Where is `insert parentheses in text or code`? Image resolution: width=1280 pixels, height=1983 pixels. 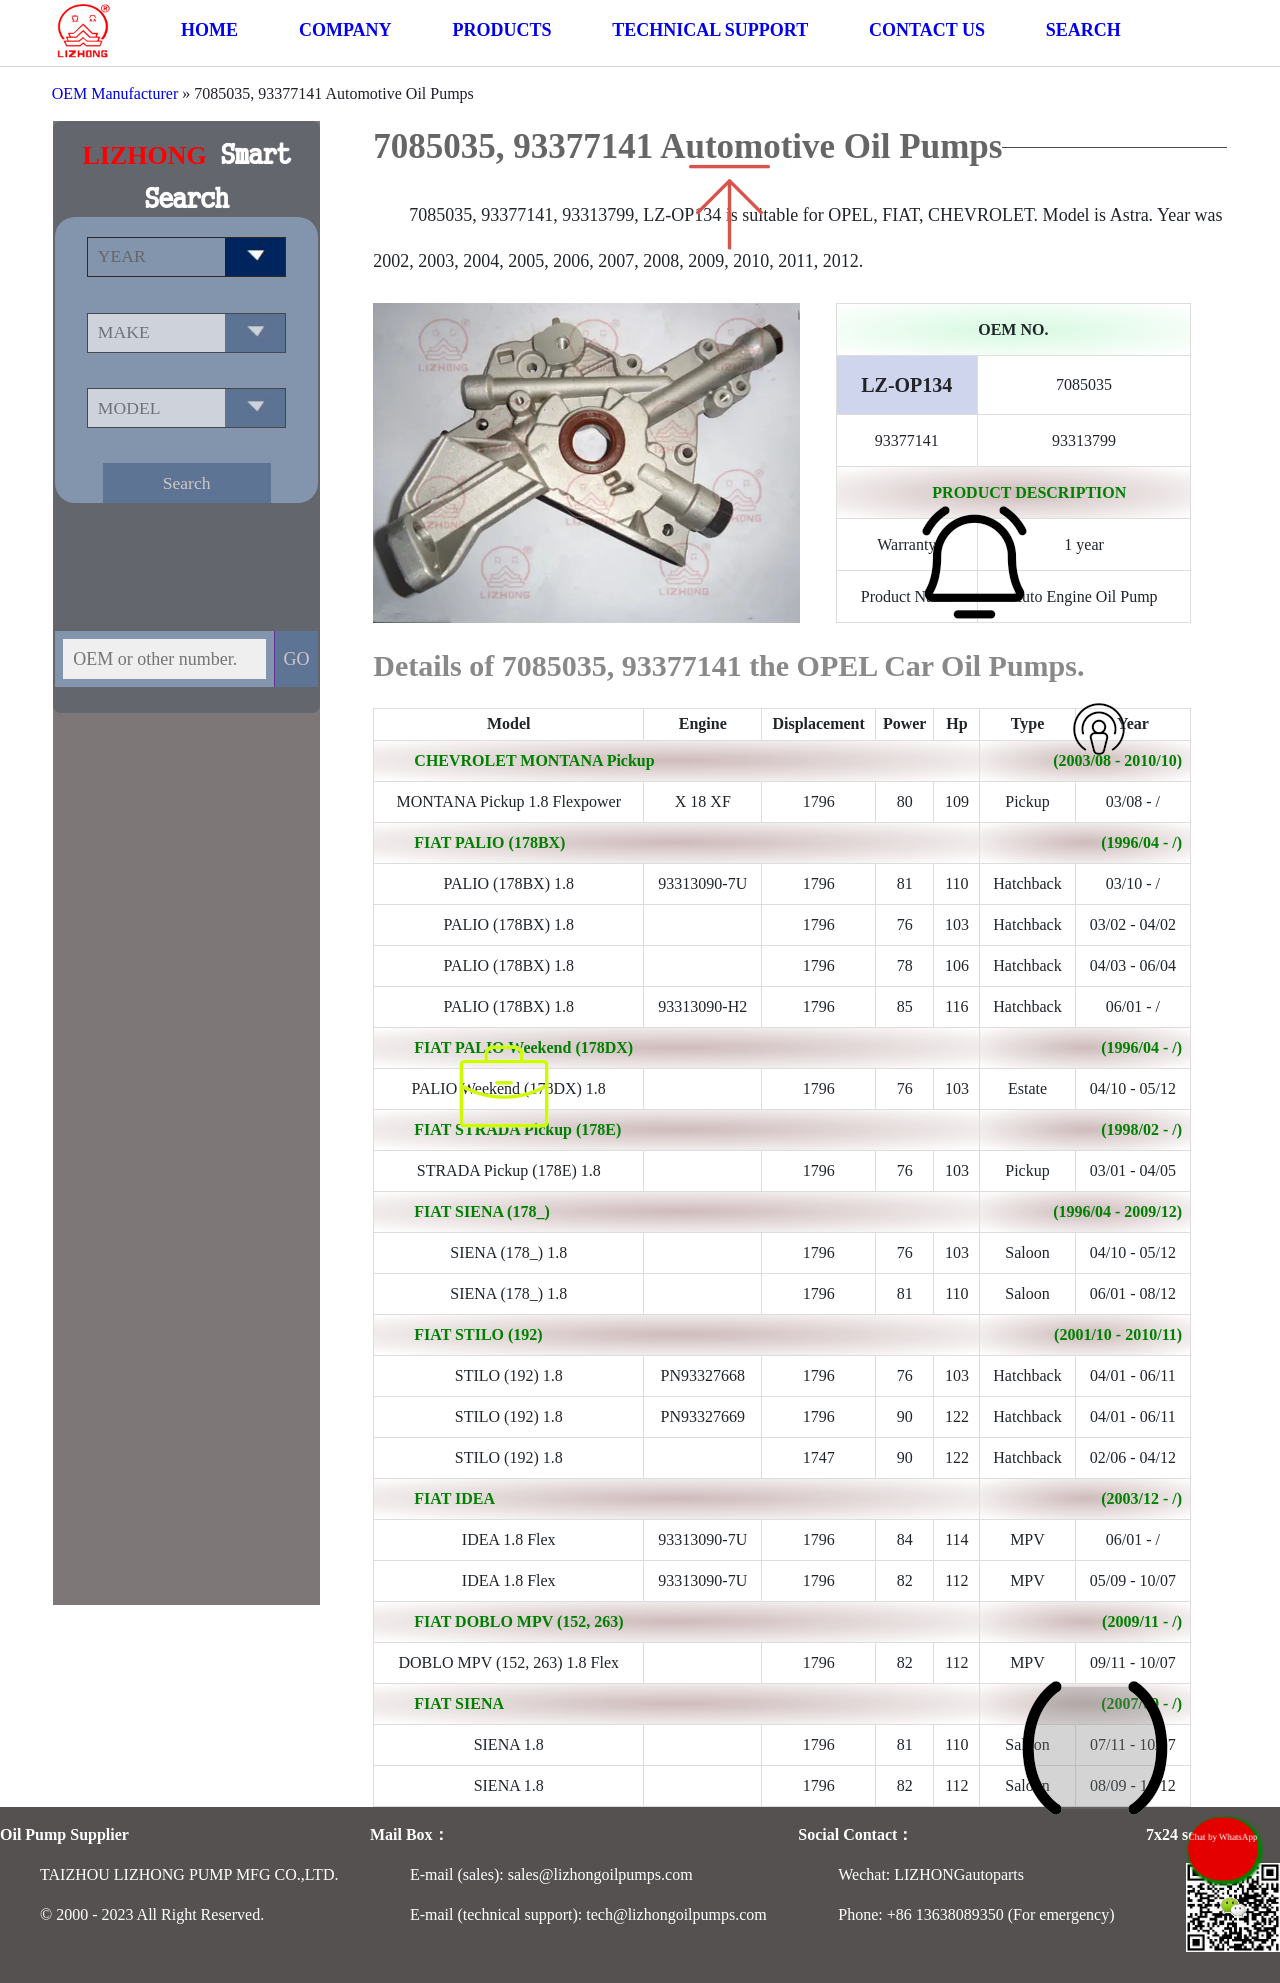
insert parentheses in text or code is located at coordinates (1095, 1748).